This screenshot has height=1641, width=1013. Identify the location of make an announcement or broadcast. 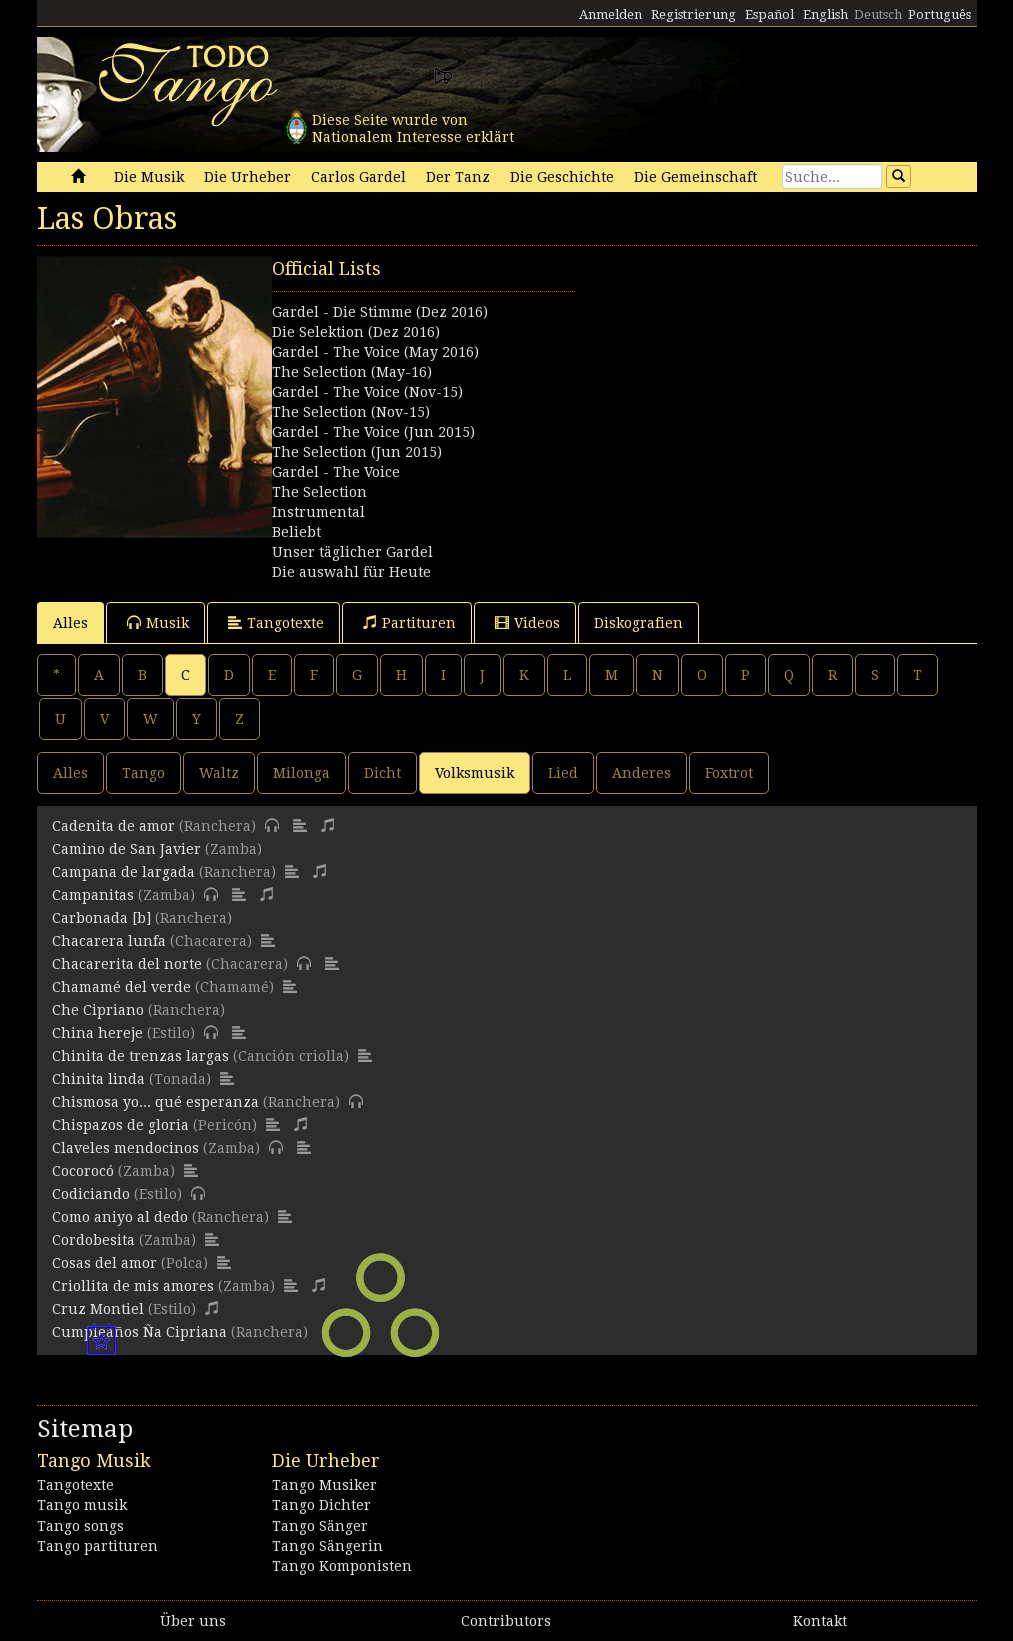
(442, 76).